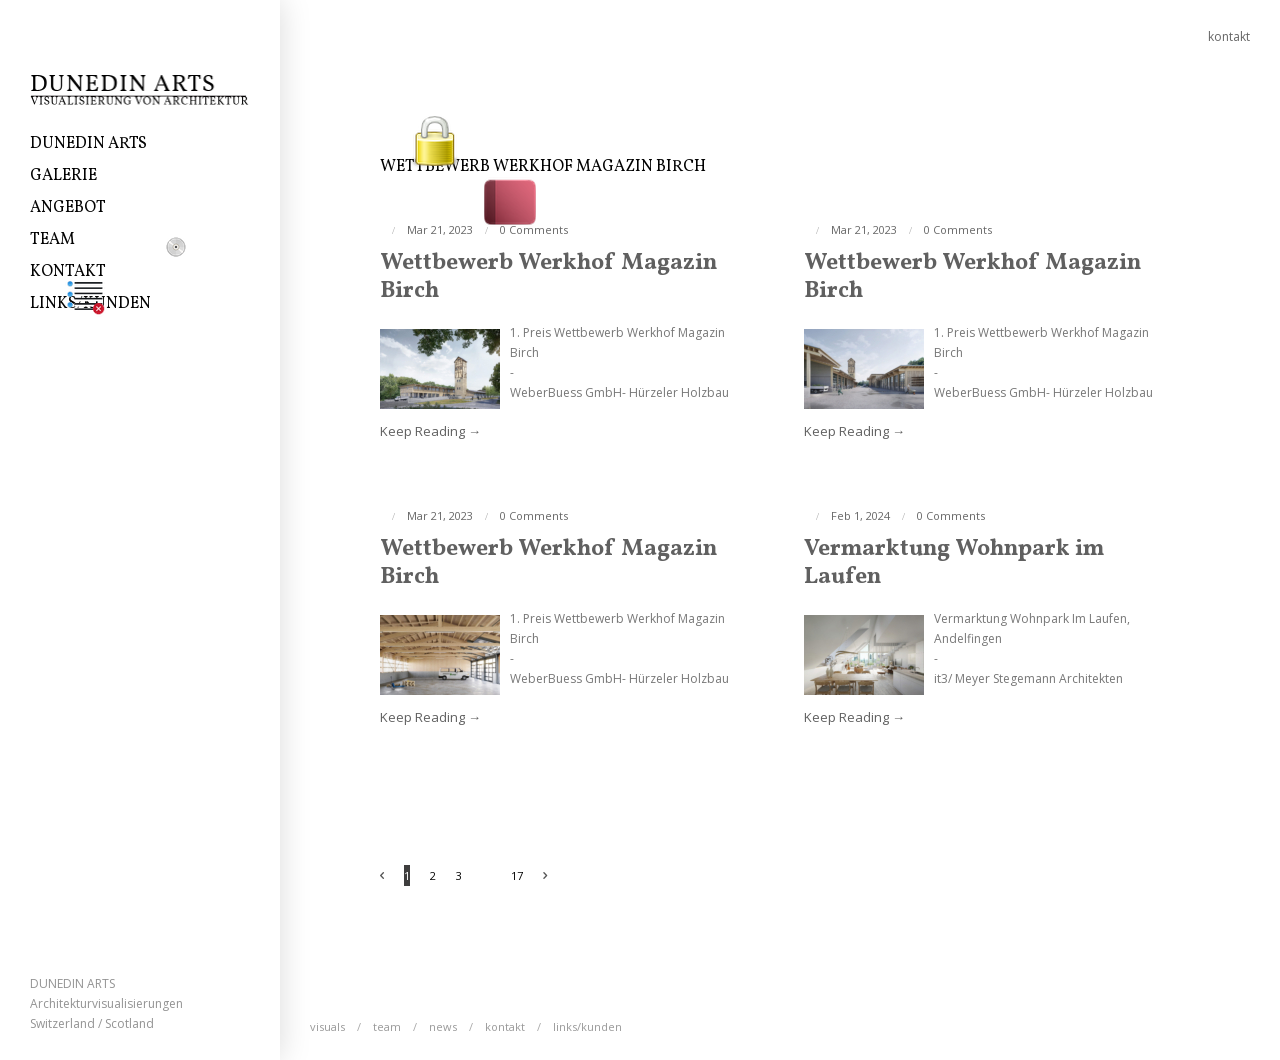 The height and width of the screenshot is (1060, 1280). Describe the element at coordinates (85, 296) in the screenshot. I see `remove an item from the list` at that location.